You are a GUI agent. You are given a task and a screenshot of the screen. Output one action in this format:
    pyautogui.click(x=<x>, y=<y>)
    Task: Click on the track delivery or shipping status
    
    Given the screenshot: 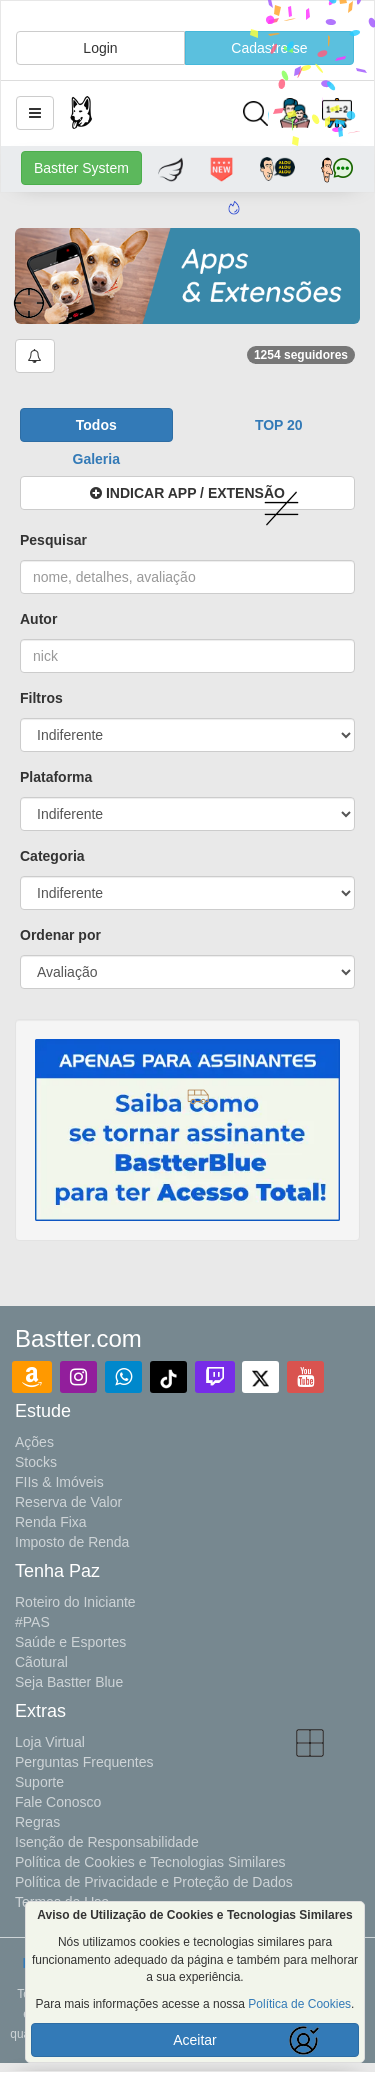 What is the action you would take?
    pyautogui.click(x=197, y=1096)
    